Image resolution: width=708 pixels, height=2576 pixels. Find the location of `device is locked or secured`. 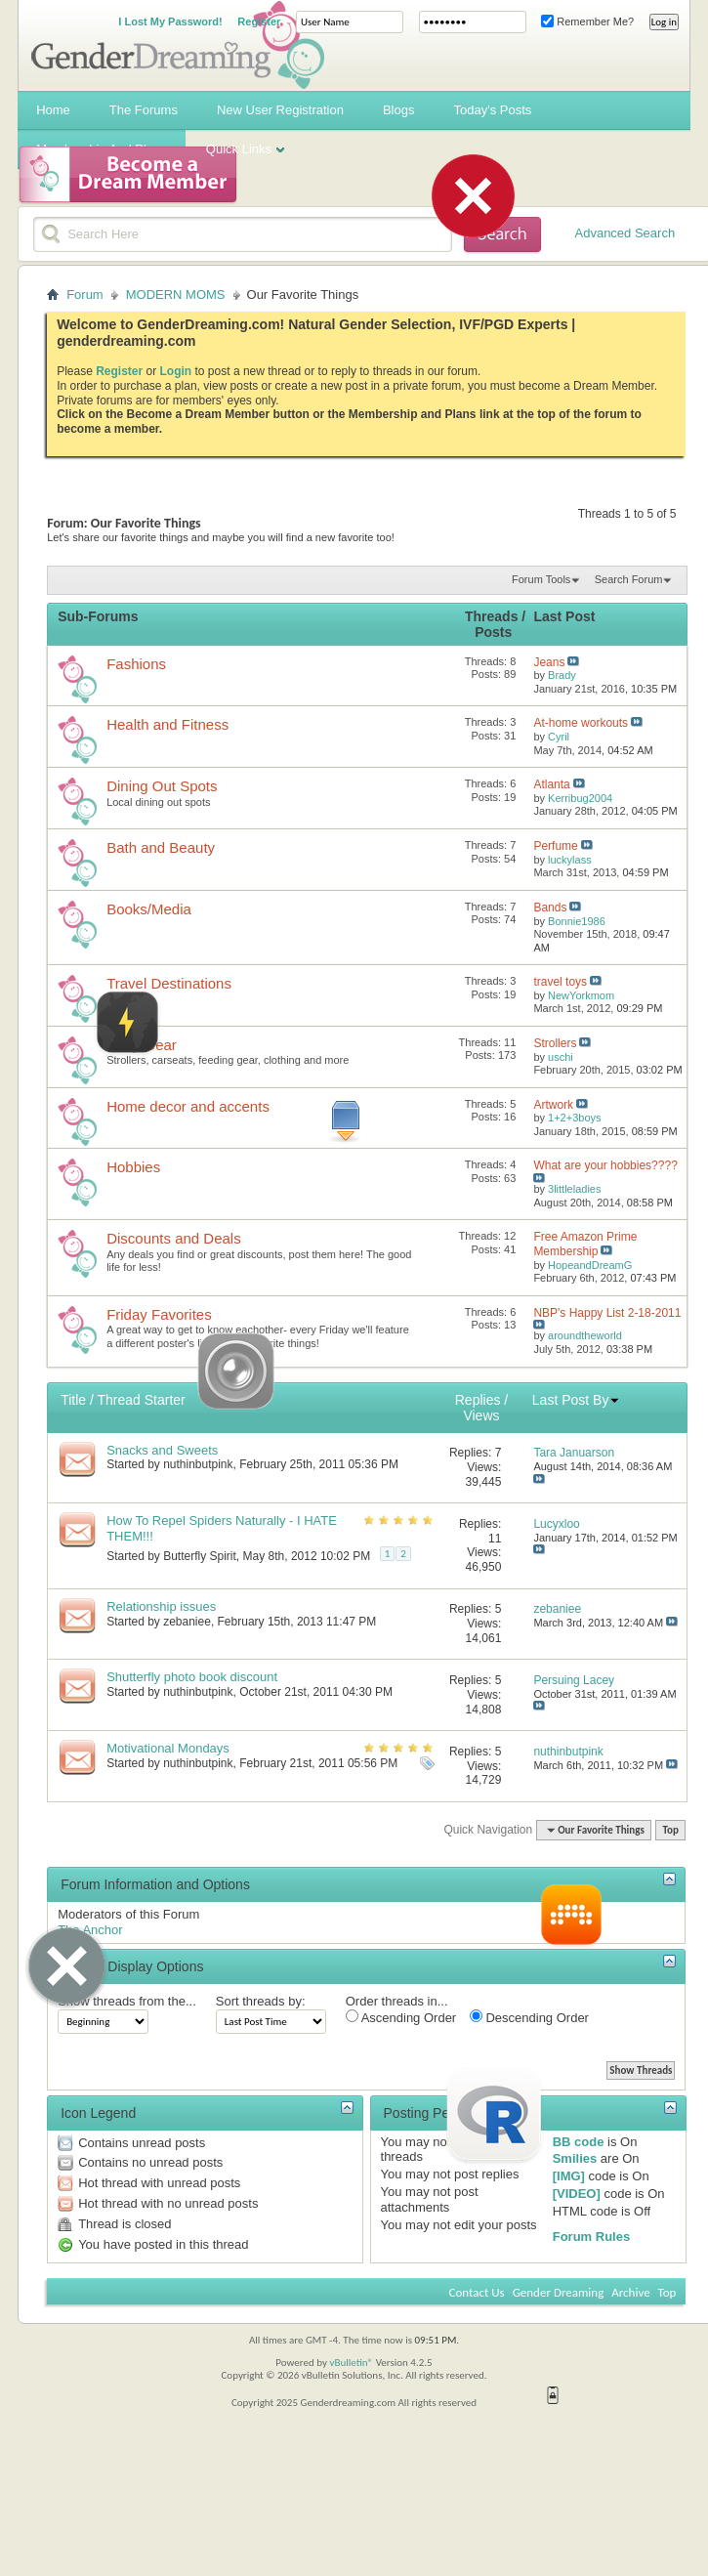

device is locked or secured is located at coordinates (553, 2395).